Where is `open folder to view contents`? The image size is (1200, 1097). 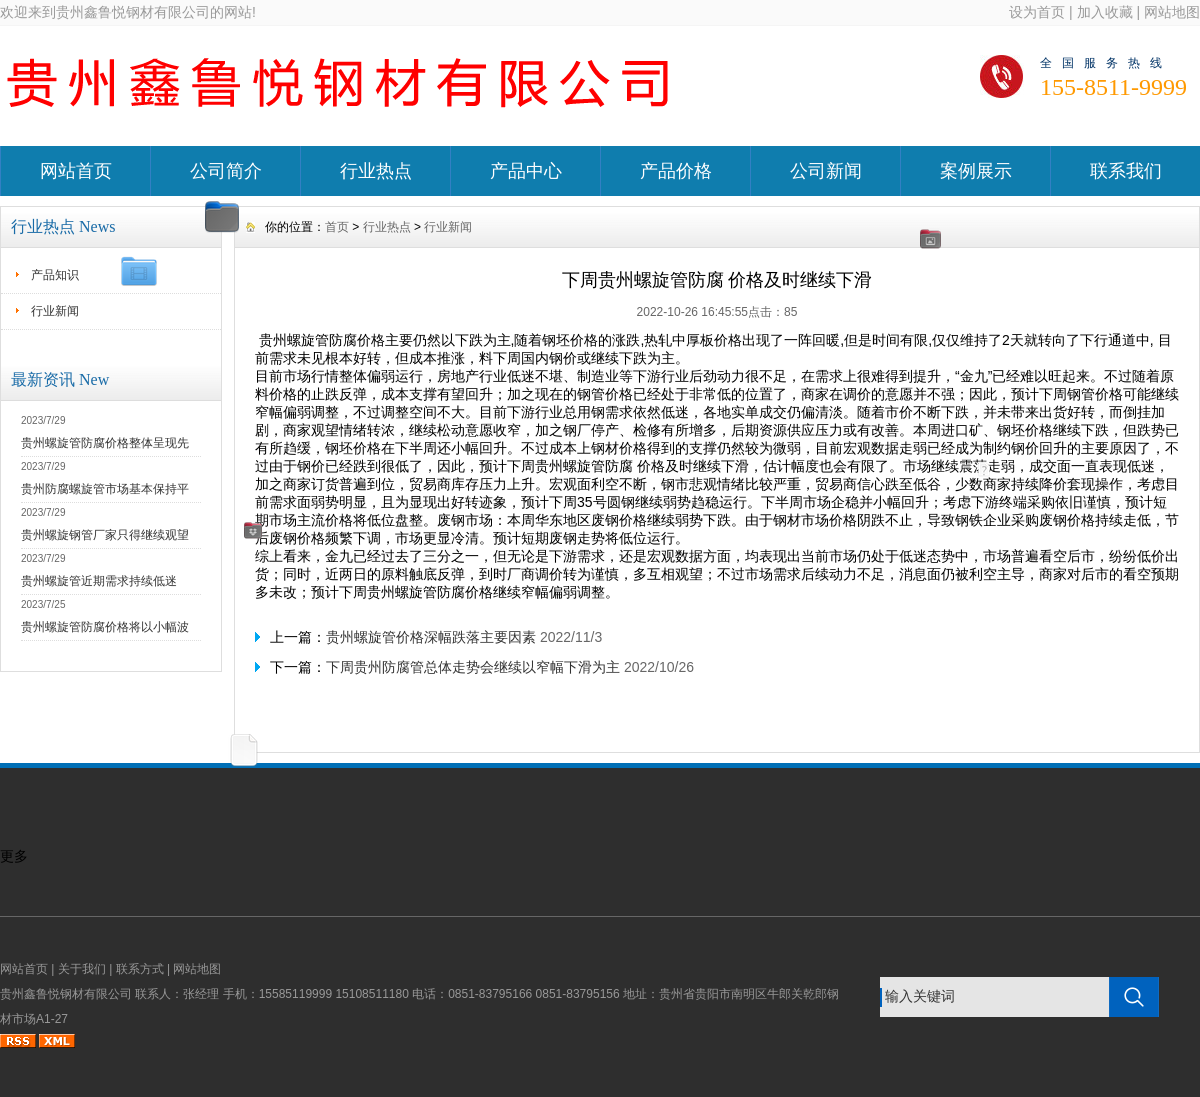
open folder to view contents is located at coordinates (222, 216).